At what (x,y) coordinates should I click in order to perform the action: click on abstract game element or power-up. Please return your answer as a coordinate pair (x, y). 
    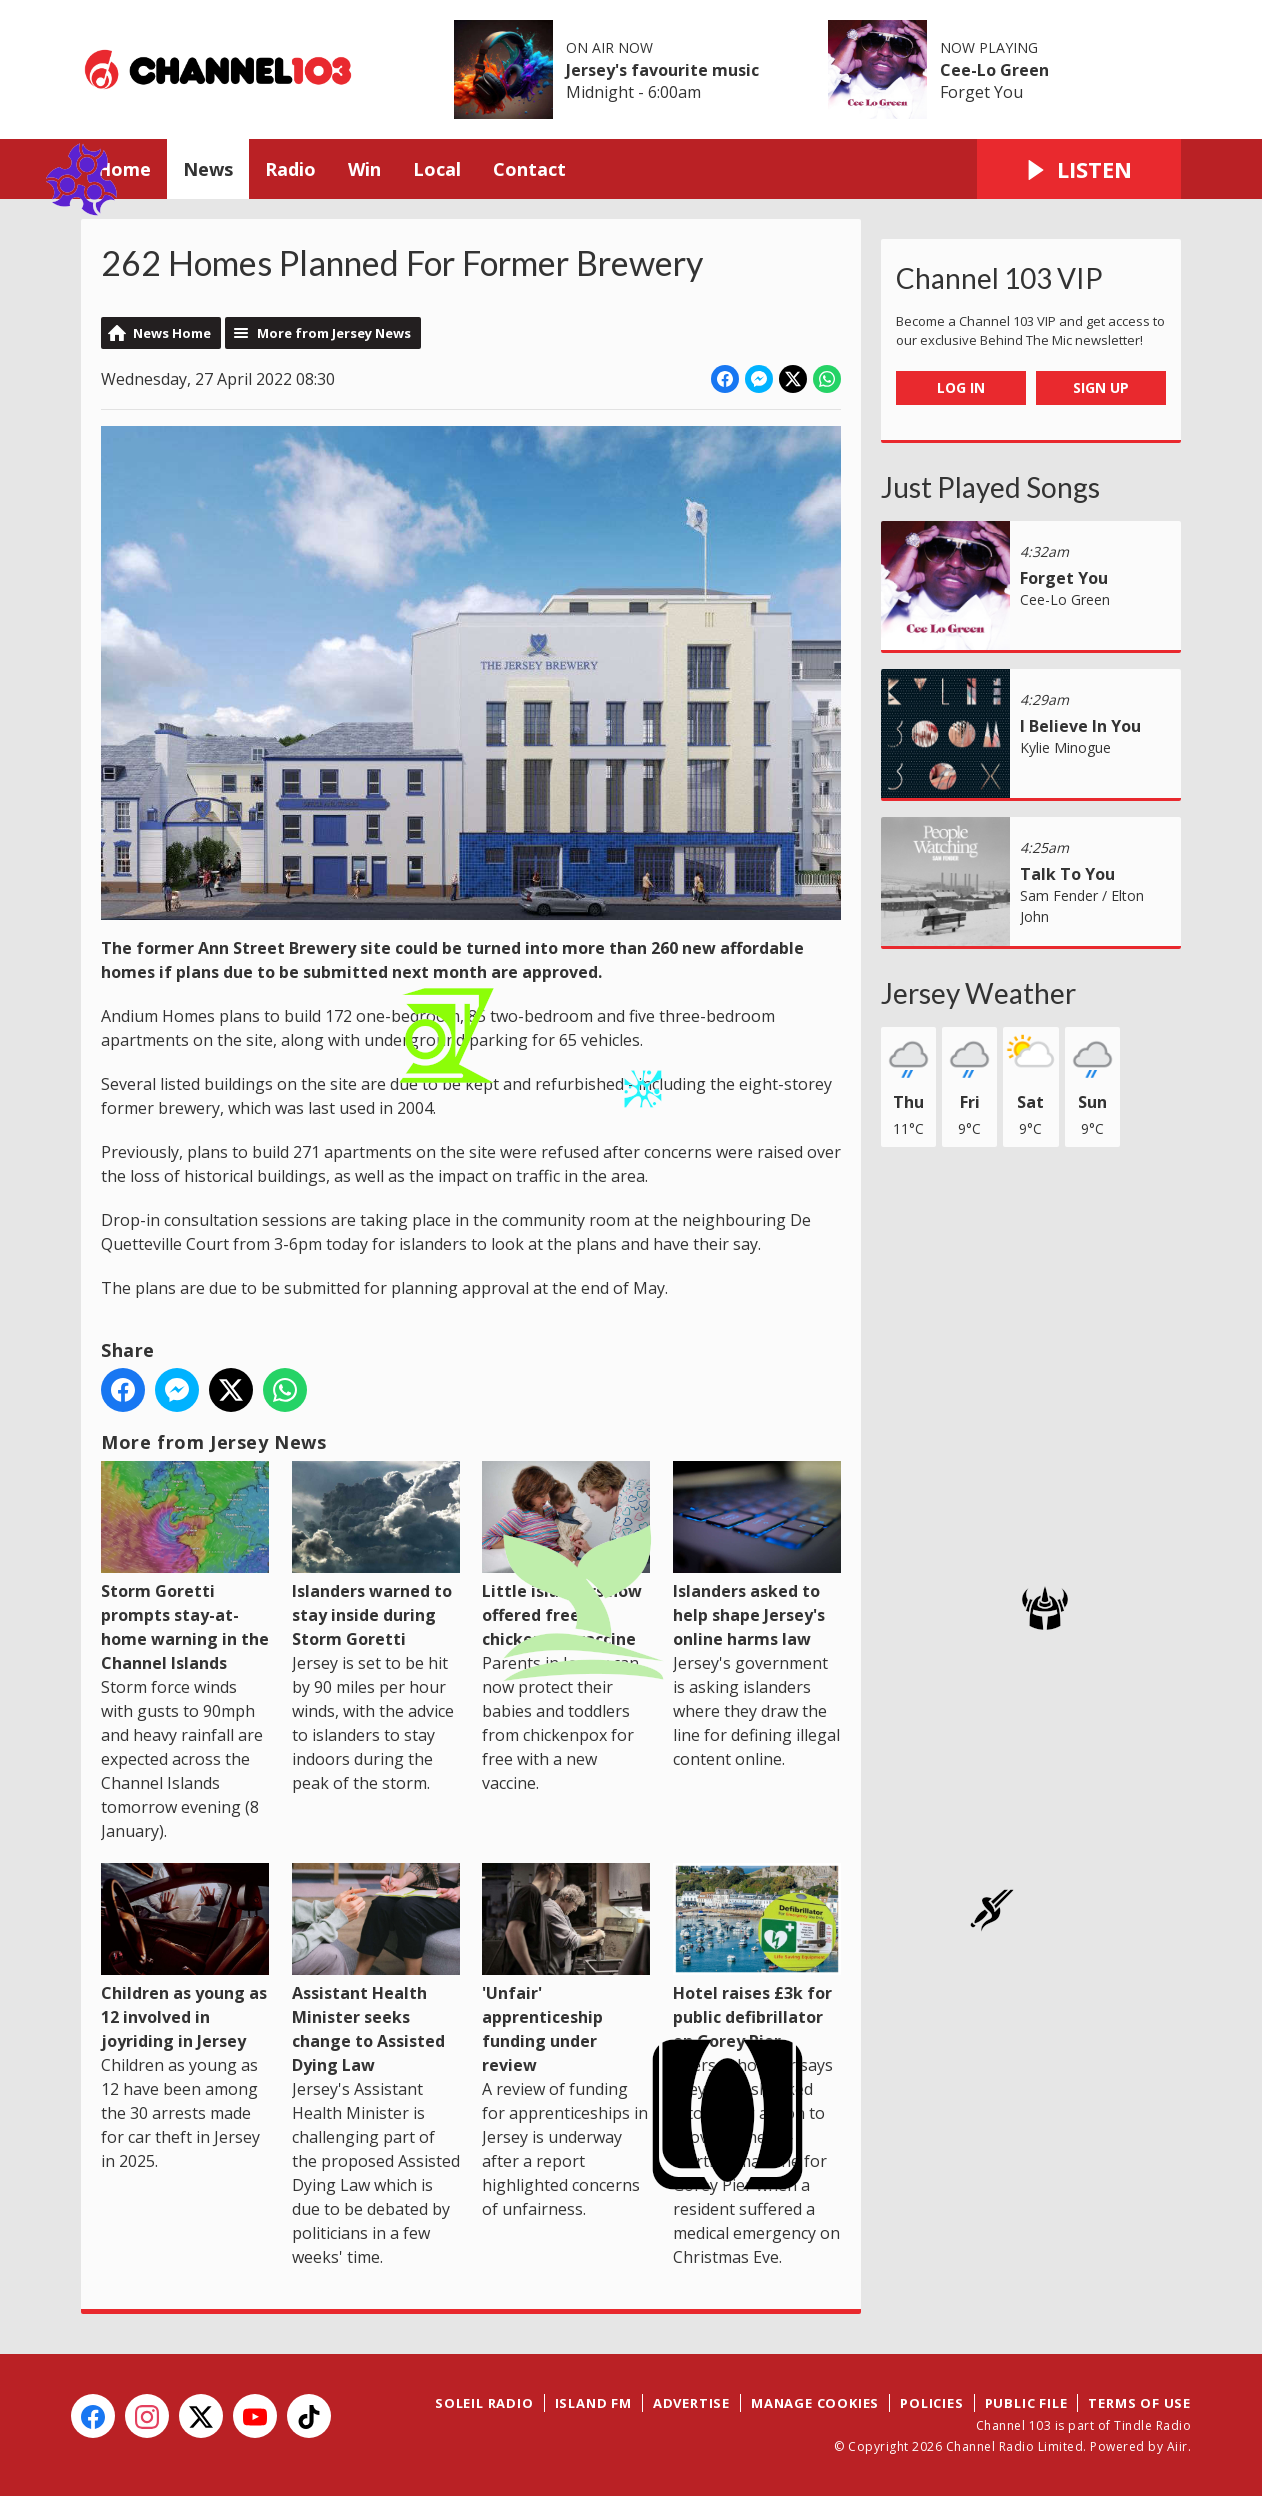
    Looking at the image, I should click on (446, 1035).